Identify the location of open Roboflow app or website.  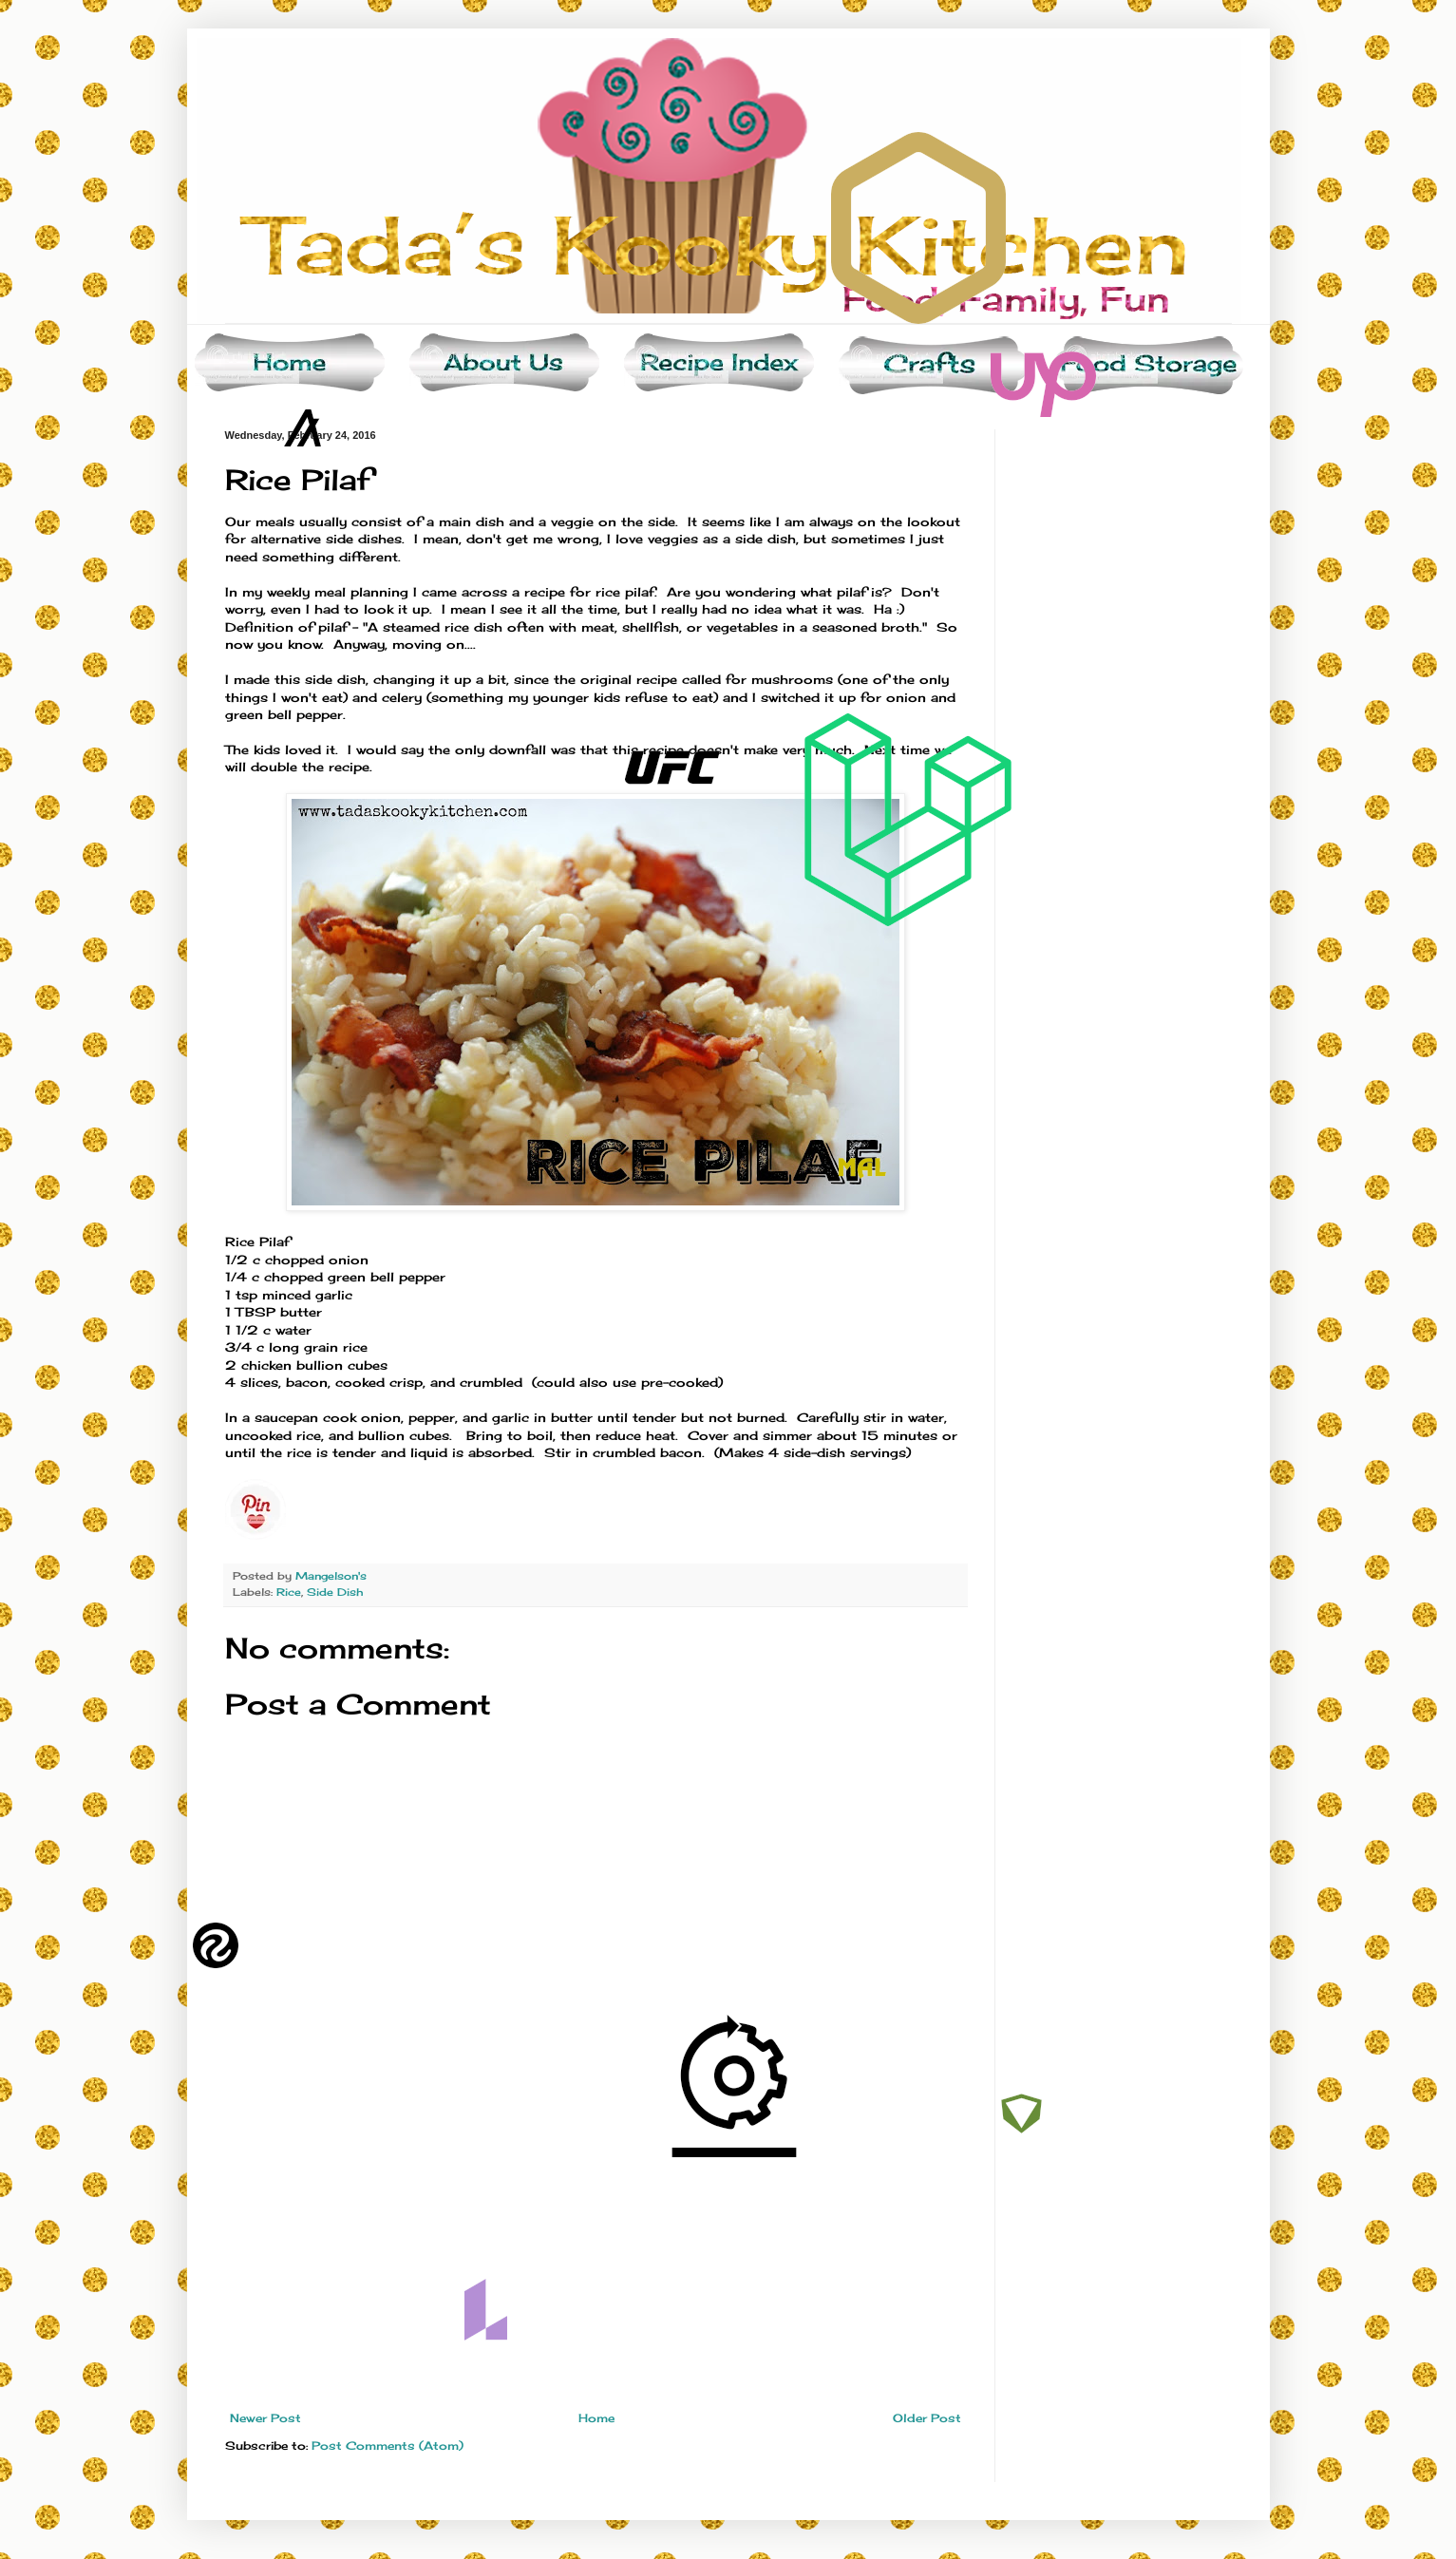
(216, 1945).